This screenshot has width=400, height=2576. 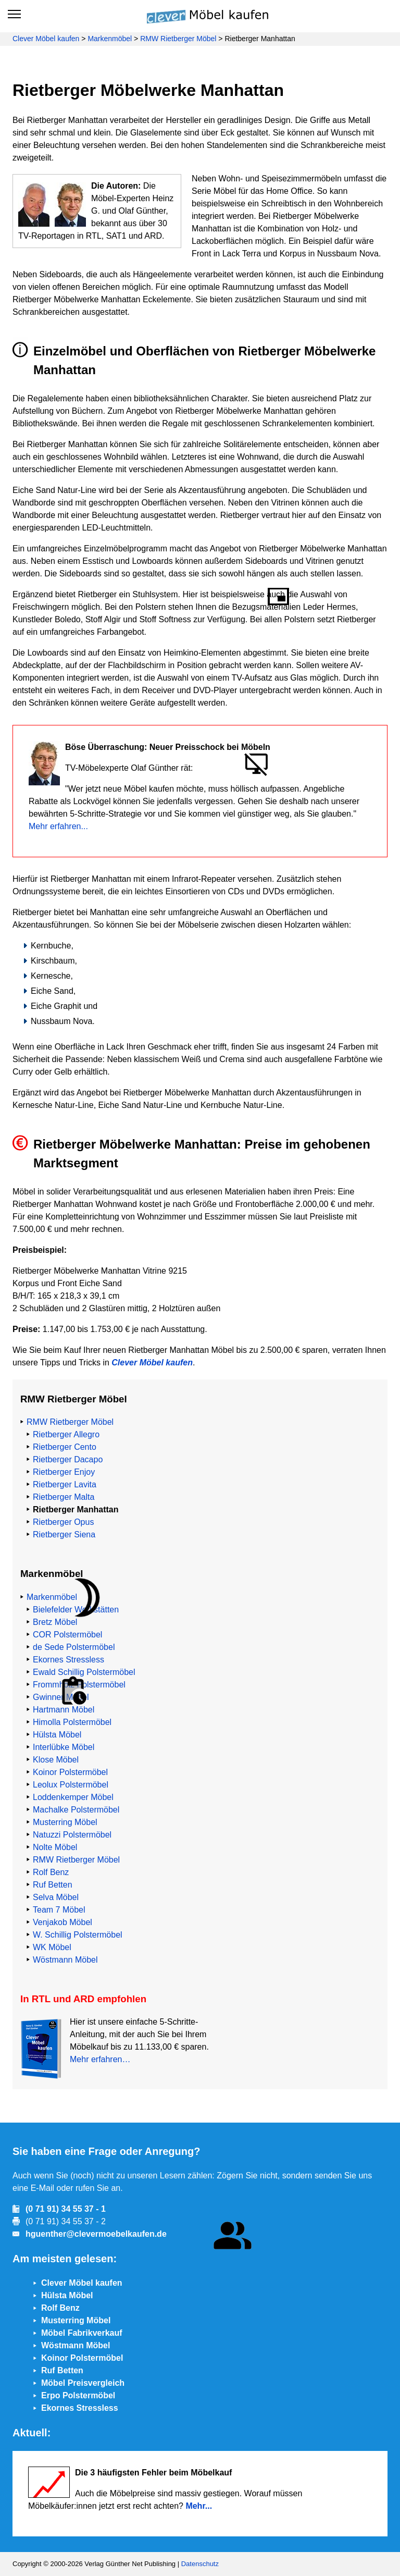 What do you see at coordinates (73, 1691) in the screenshot?
I see `view pending tasks or actions` at bounding box center [73, 1691].